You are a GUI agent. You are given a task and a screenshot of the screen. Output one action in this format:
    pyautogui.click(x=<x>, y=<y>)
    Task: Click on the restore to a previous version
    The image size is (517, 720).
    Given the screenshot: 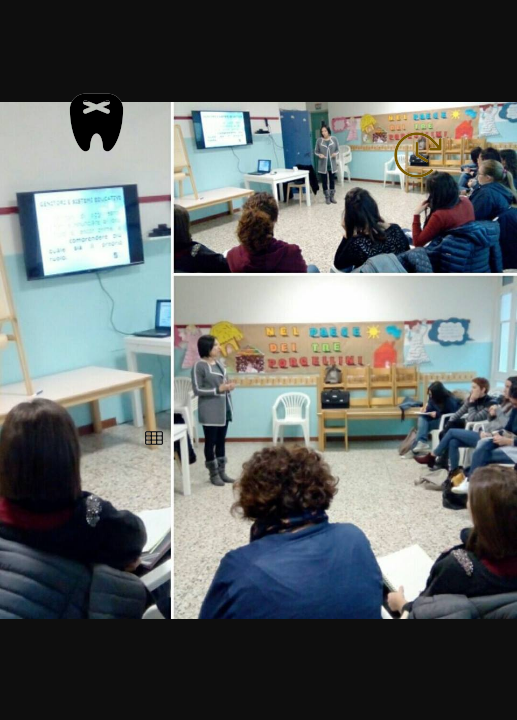 What is the action you would take?
    pyautogui.click(x=417, y=155)
    